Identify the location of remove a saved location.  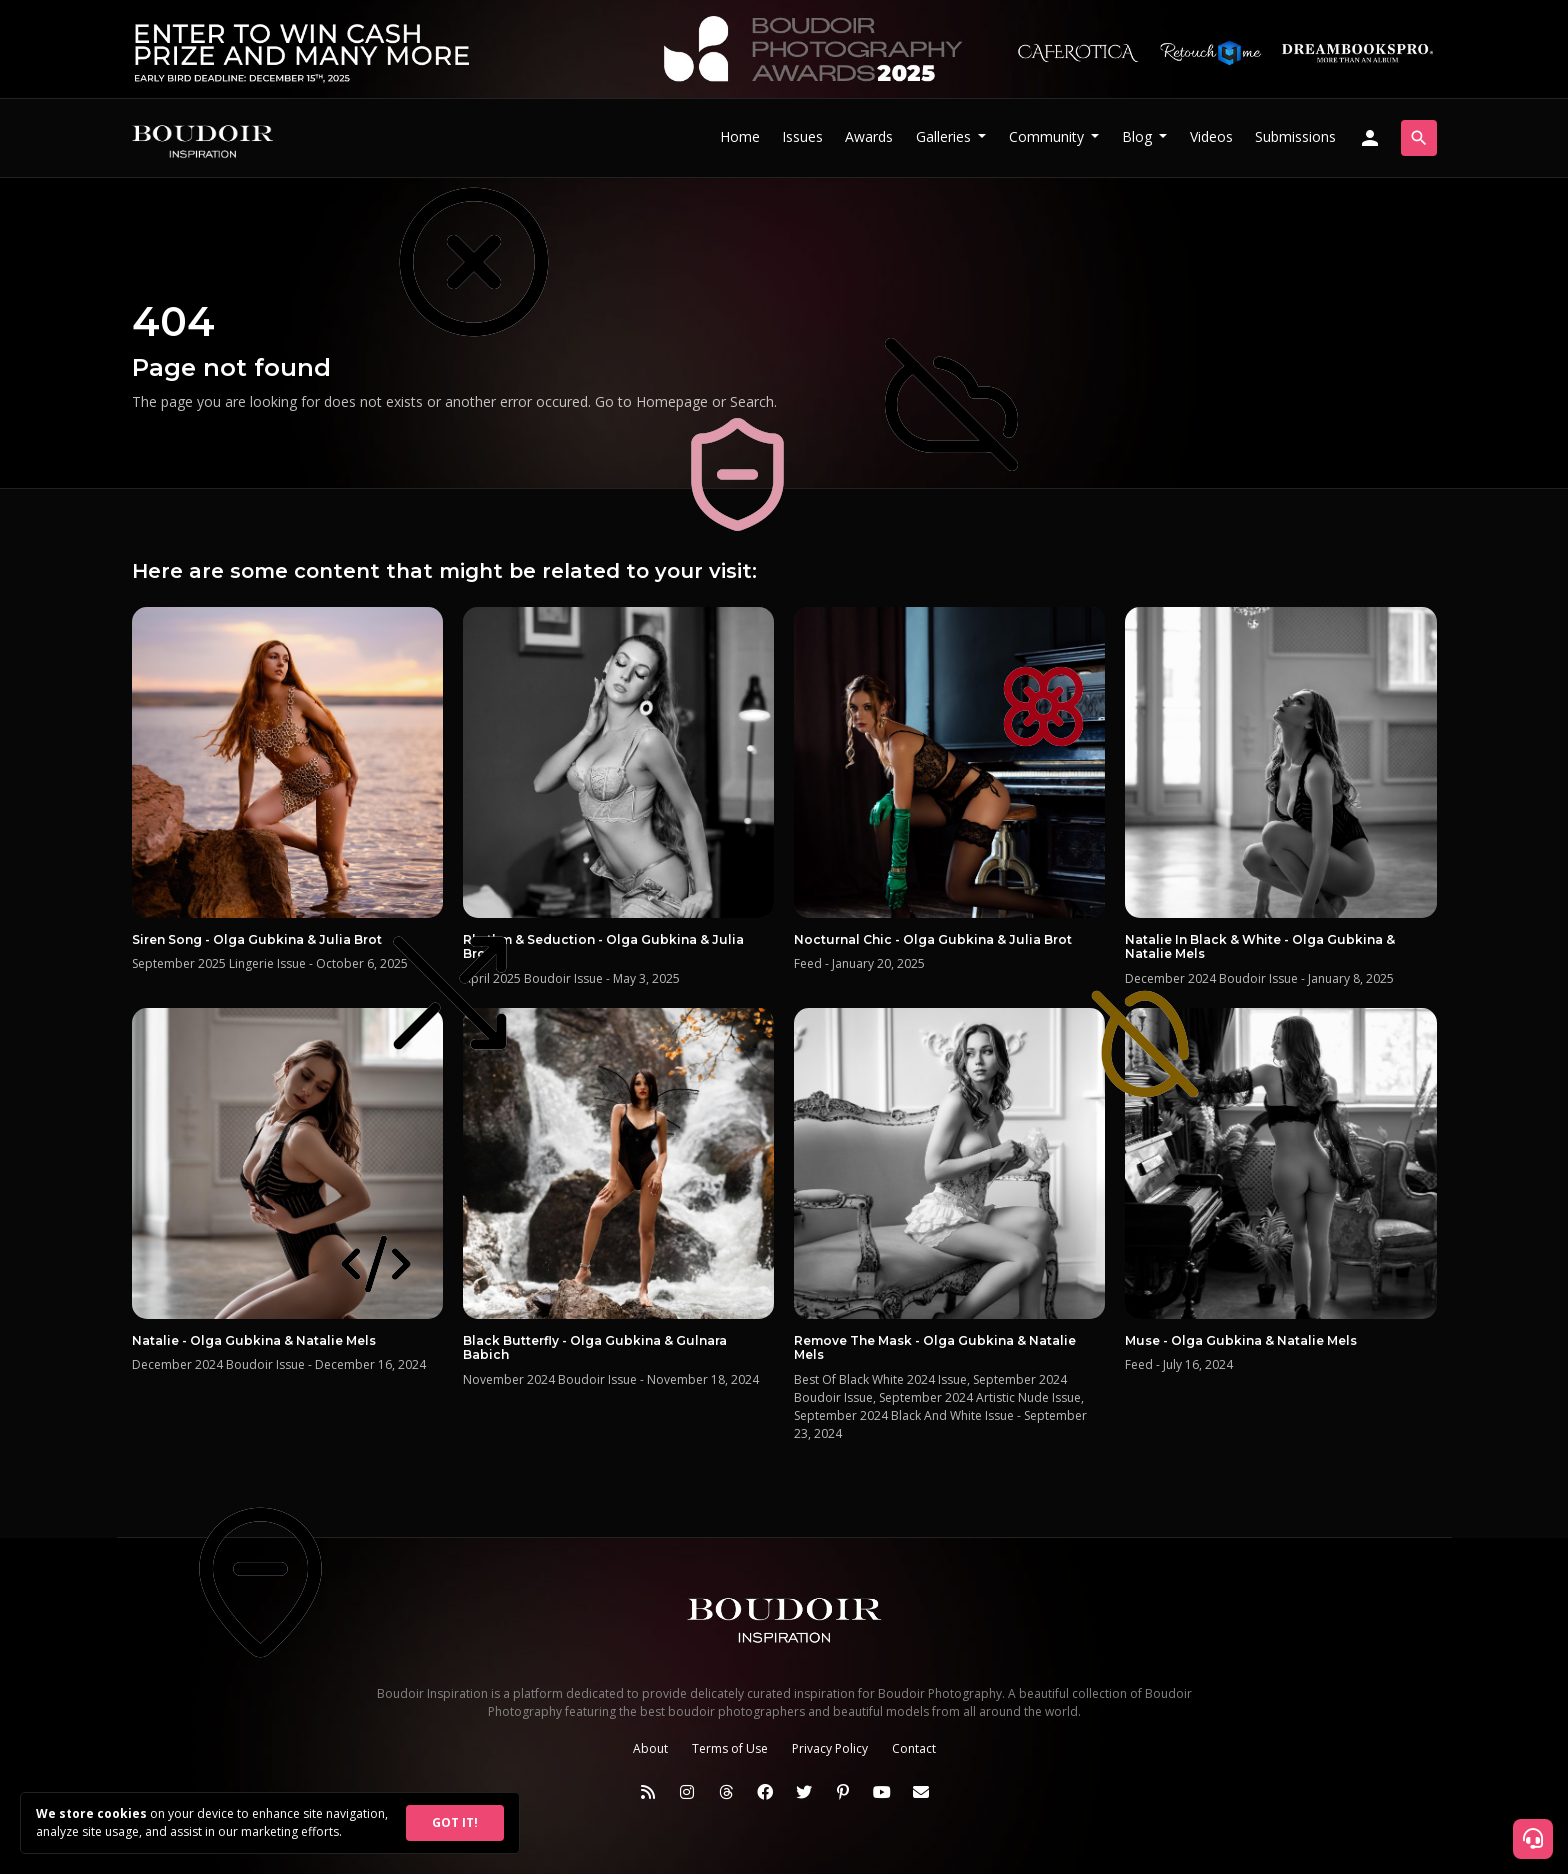
(260, 1582).